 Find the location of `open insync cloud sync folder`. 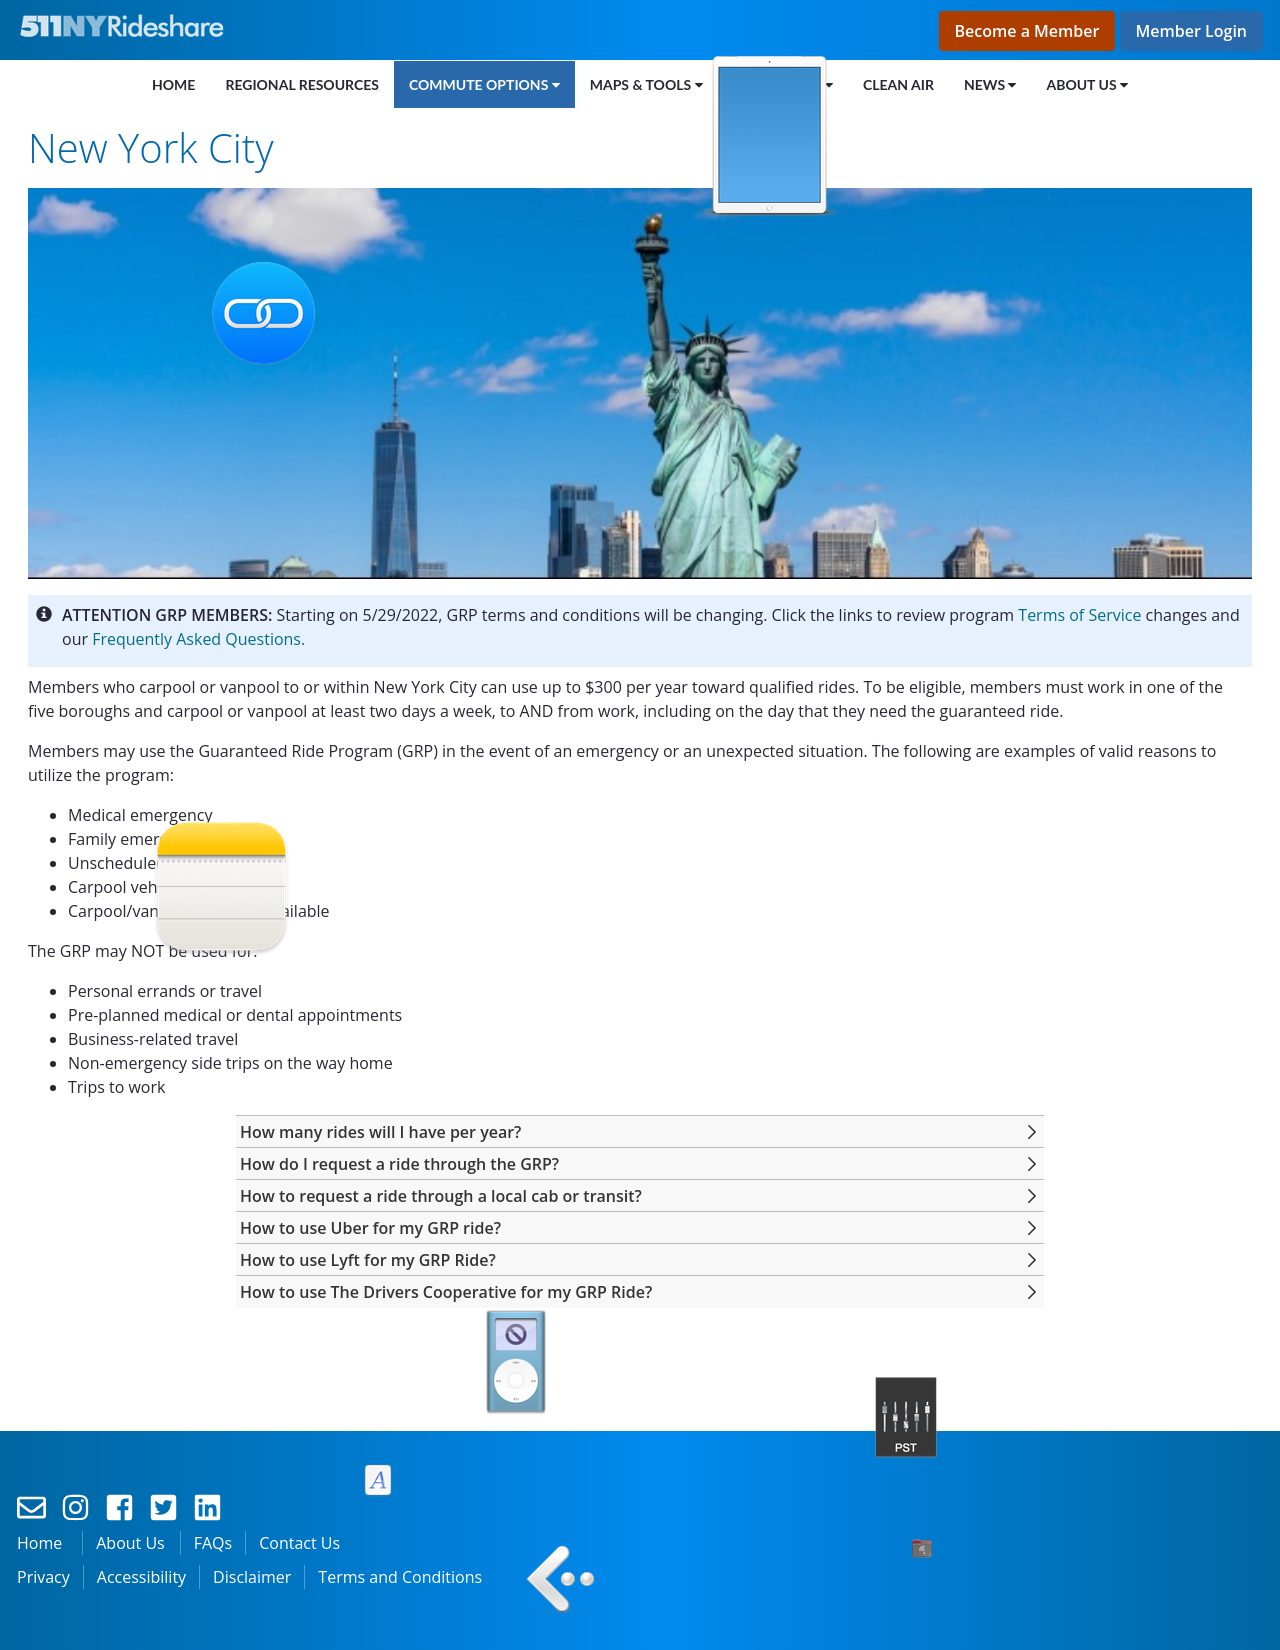

open insync cloud sync folder is located at coordinates (922, 1548).